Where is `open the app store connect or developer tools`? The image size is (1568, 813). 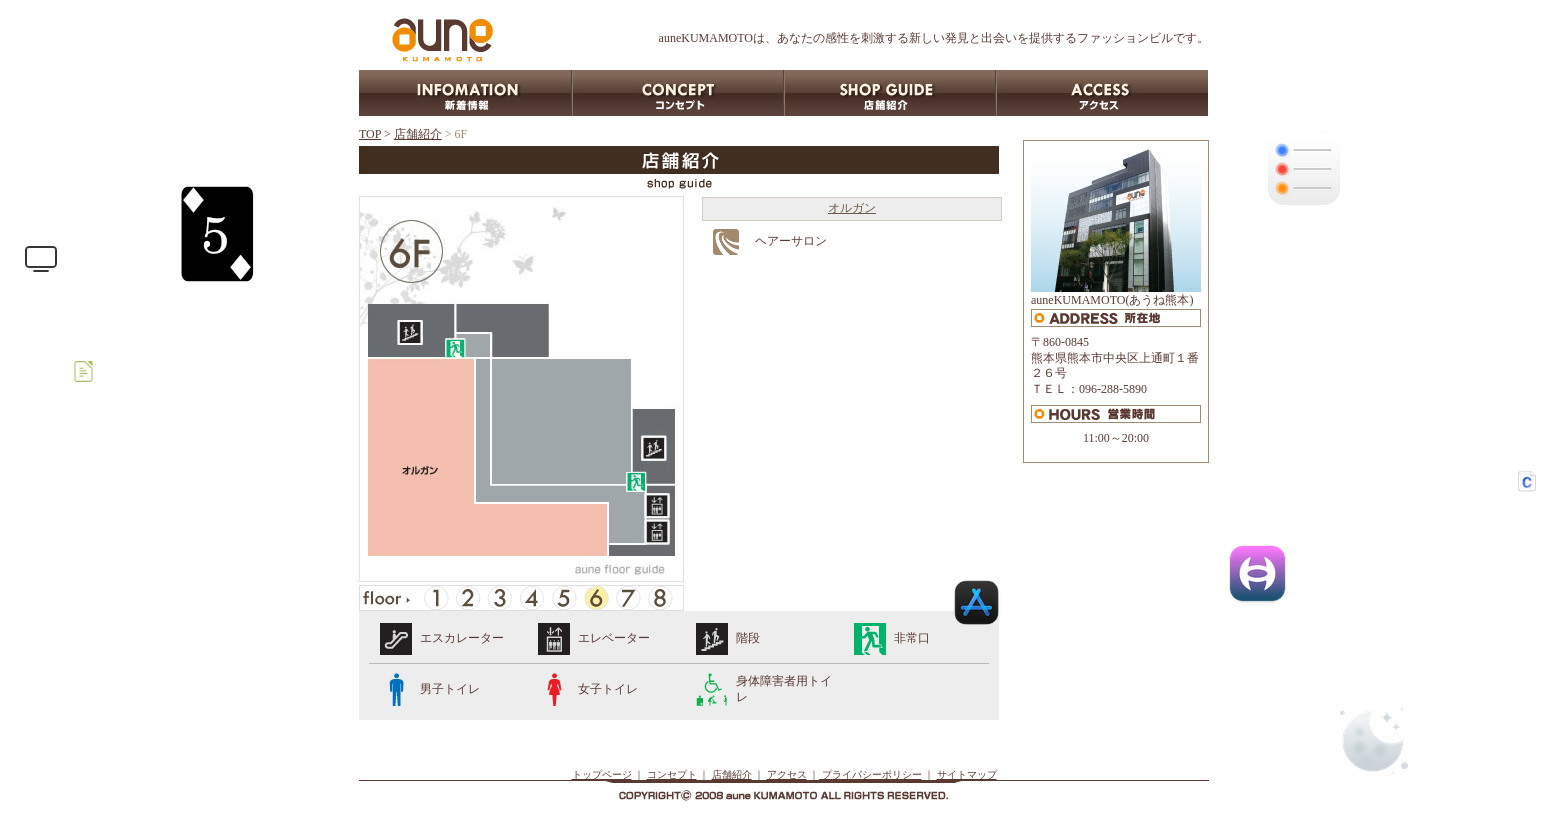 open the app store connect or developer tools is located at coordinates (976, 602).